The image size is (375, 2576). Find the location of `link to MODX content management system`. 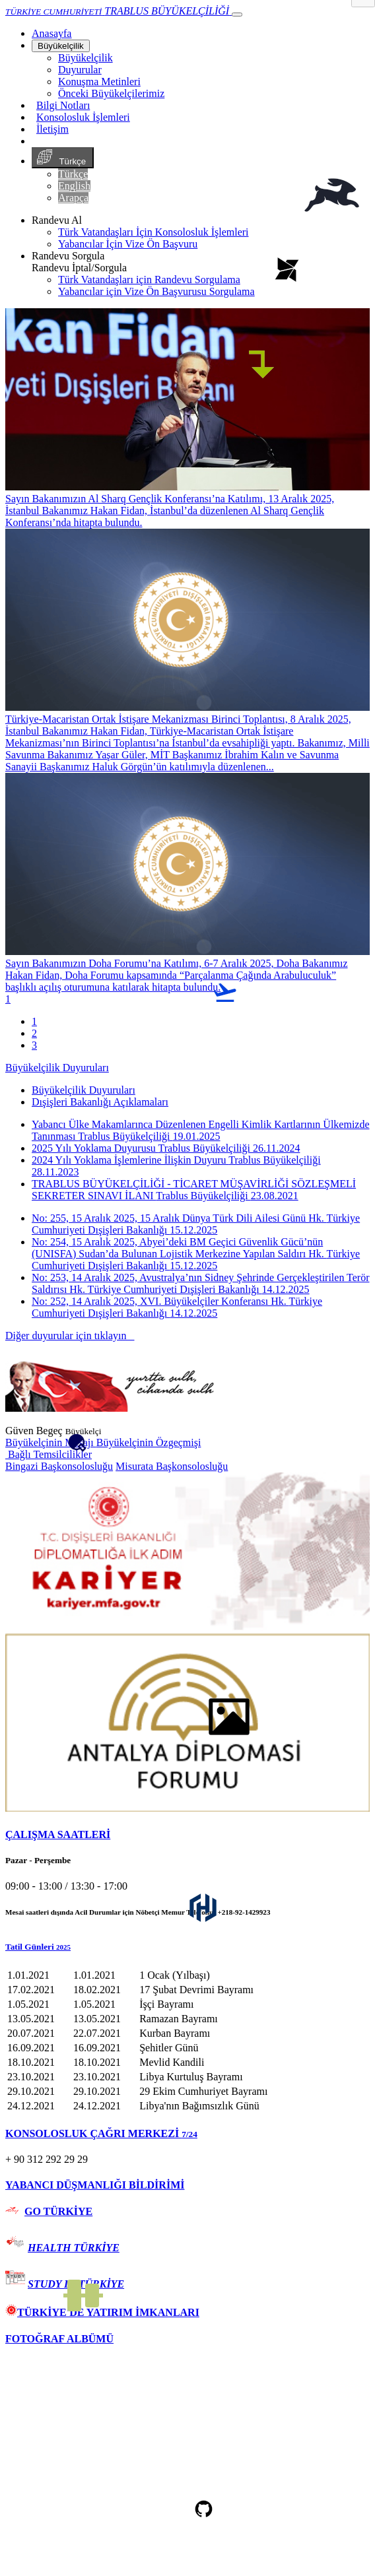

link to MODX content management system is located at coordinates (287, 269).